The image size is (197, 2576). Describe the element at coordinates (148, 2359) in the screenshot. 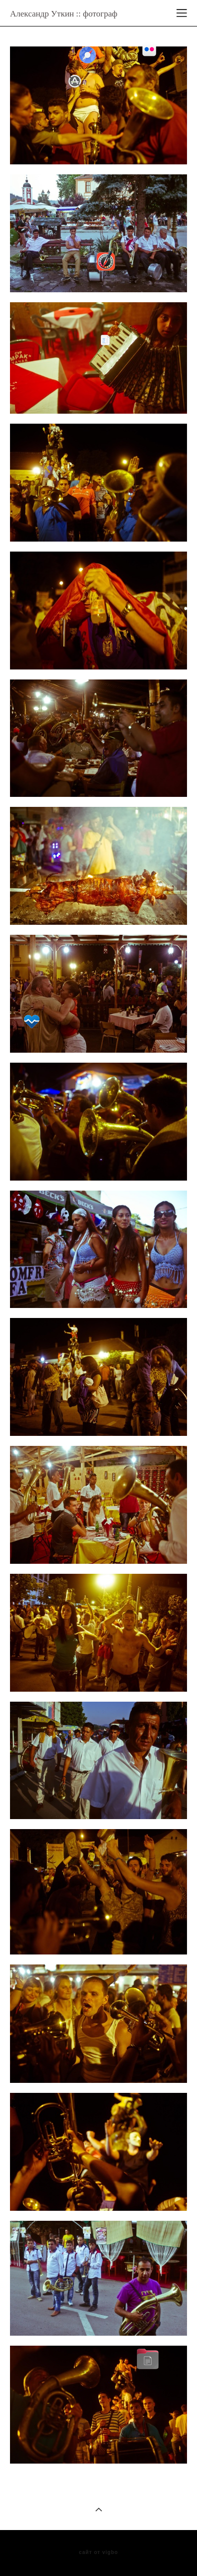

I see `open your documents folder` at that location.